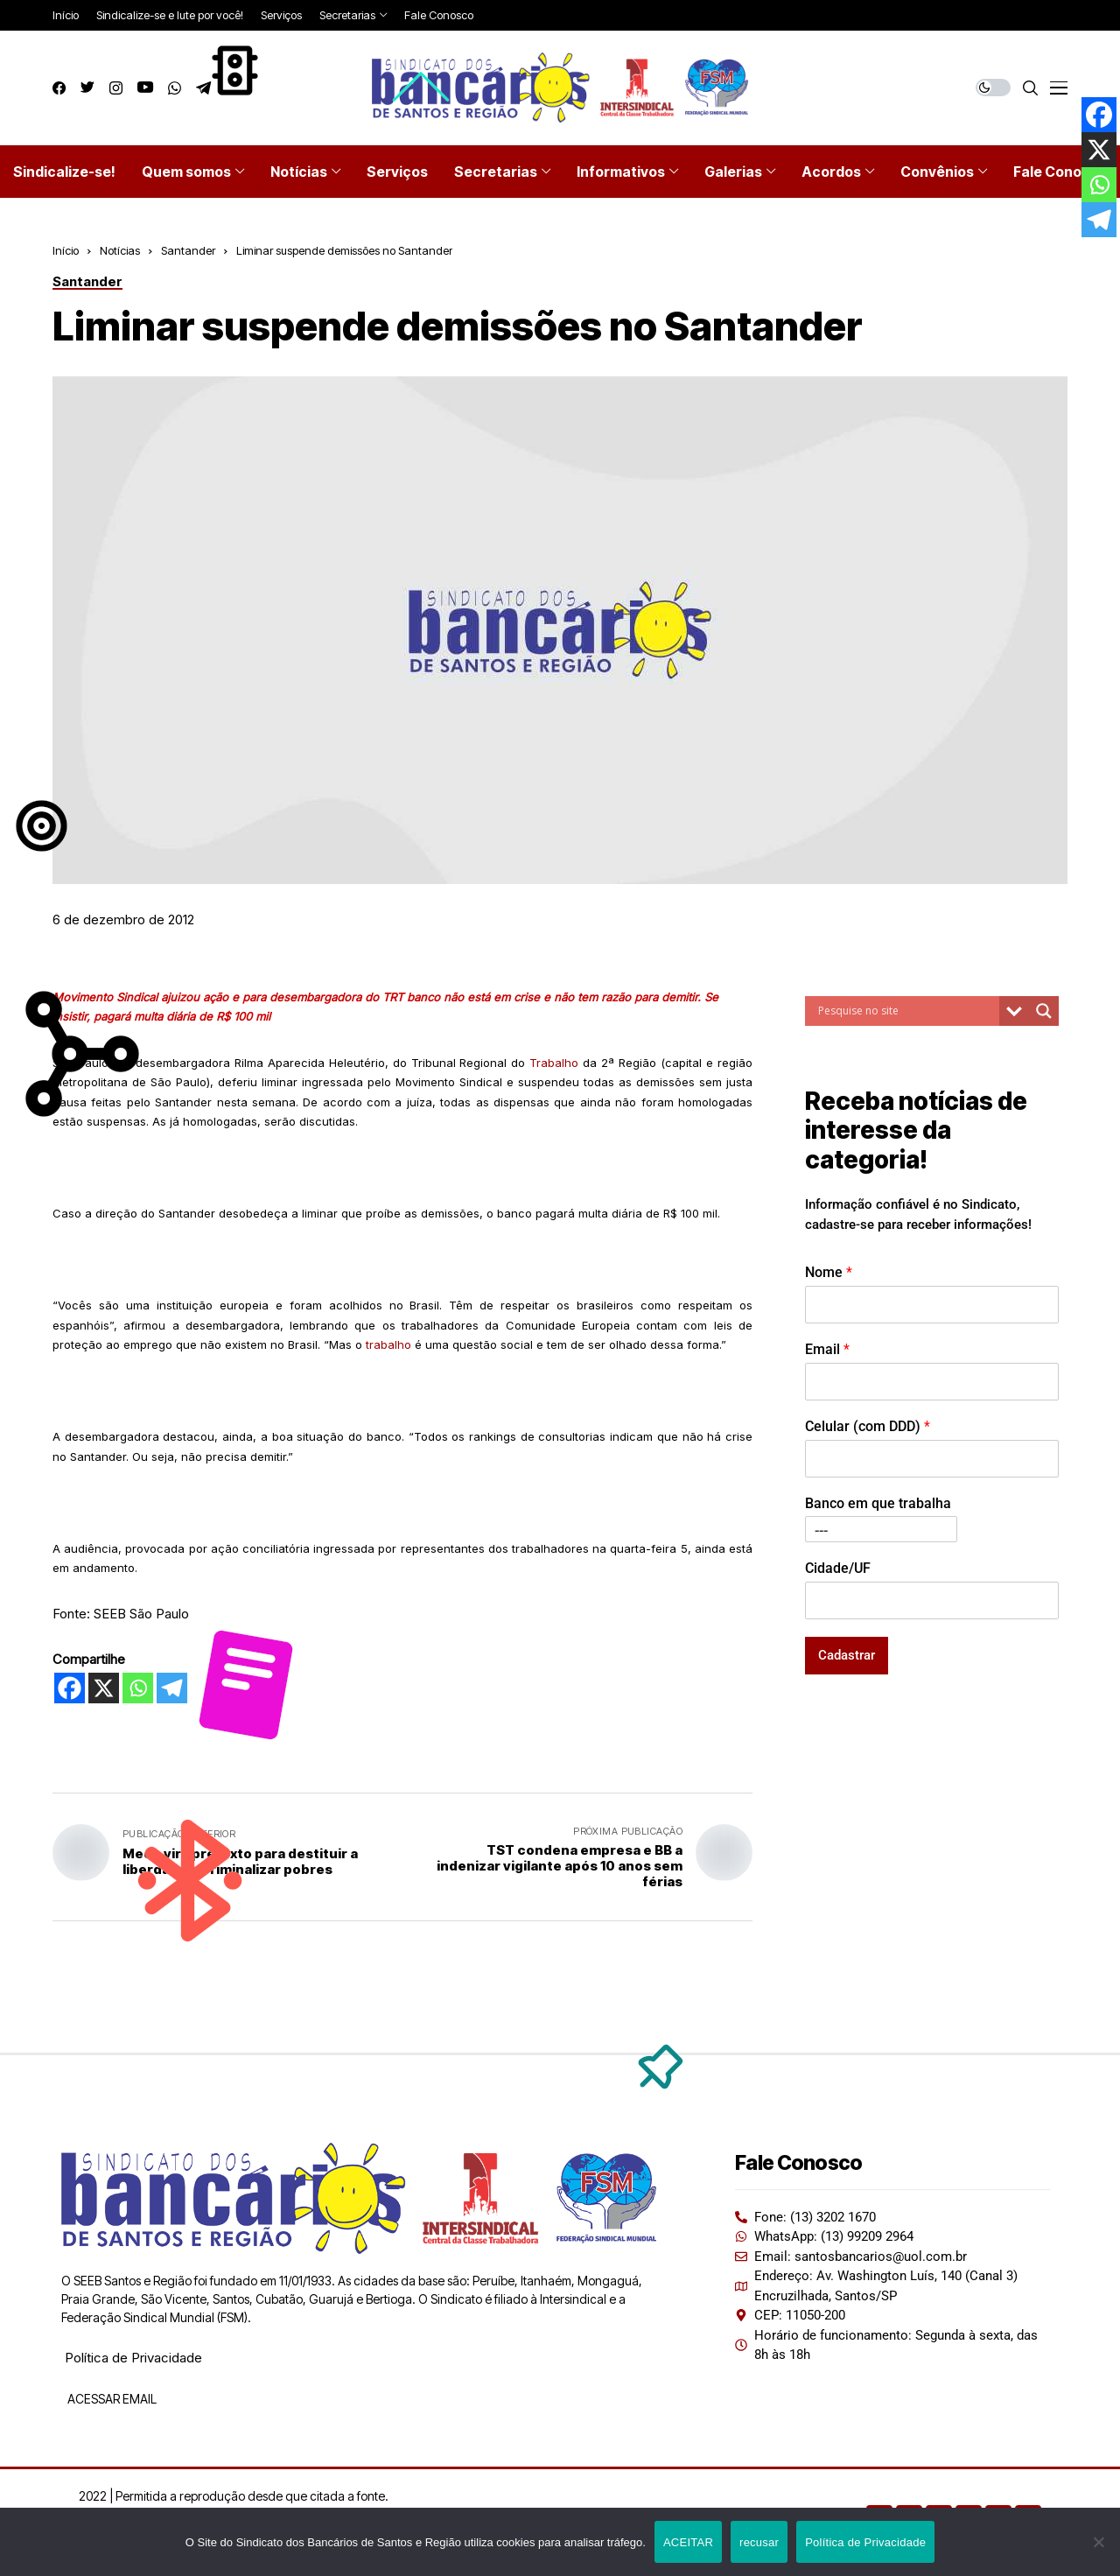 Image resolution: width=1120 pixels, height=2576 pixels. Describe the element at coordinates (41, 825) in the screenshot. I see `set a goal or target` at that location.